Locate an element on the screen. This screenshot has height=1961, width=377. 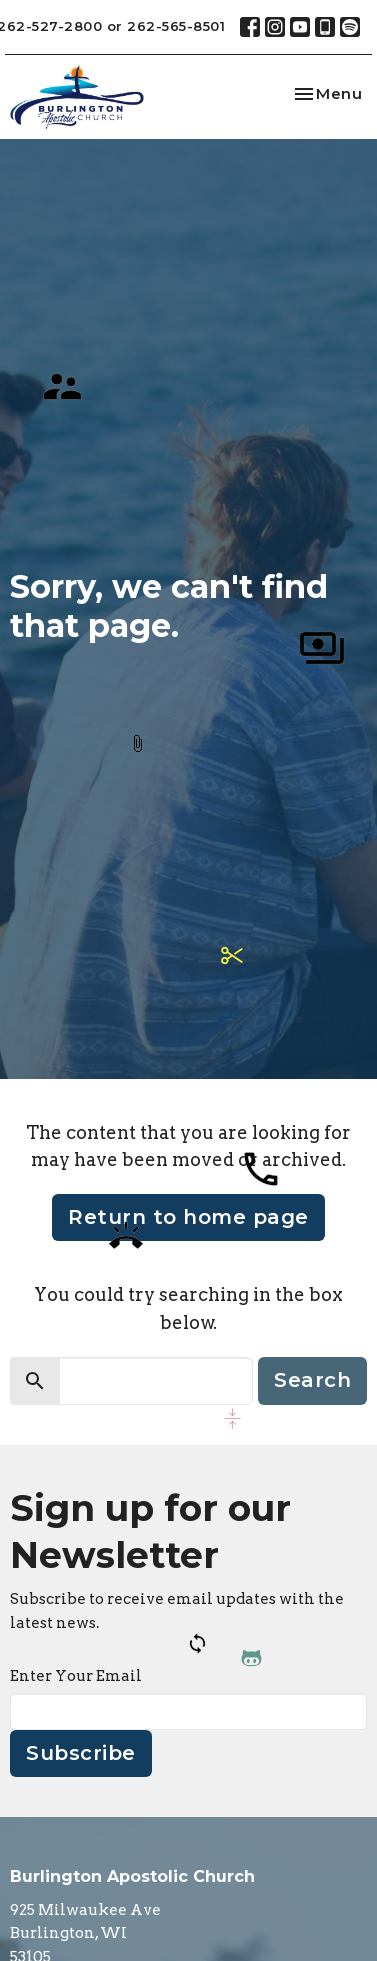
attach a file to your message is located at coordinates (137, 743).